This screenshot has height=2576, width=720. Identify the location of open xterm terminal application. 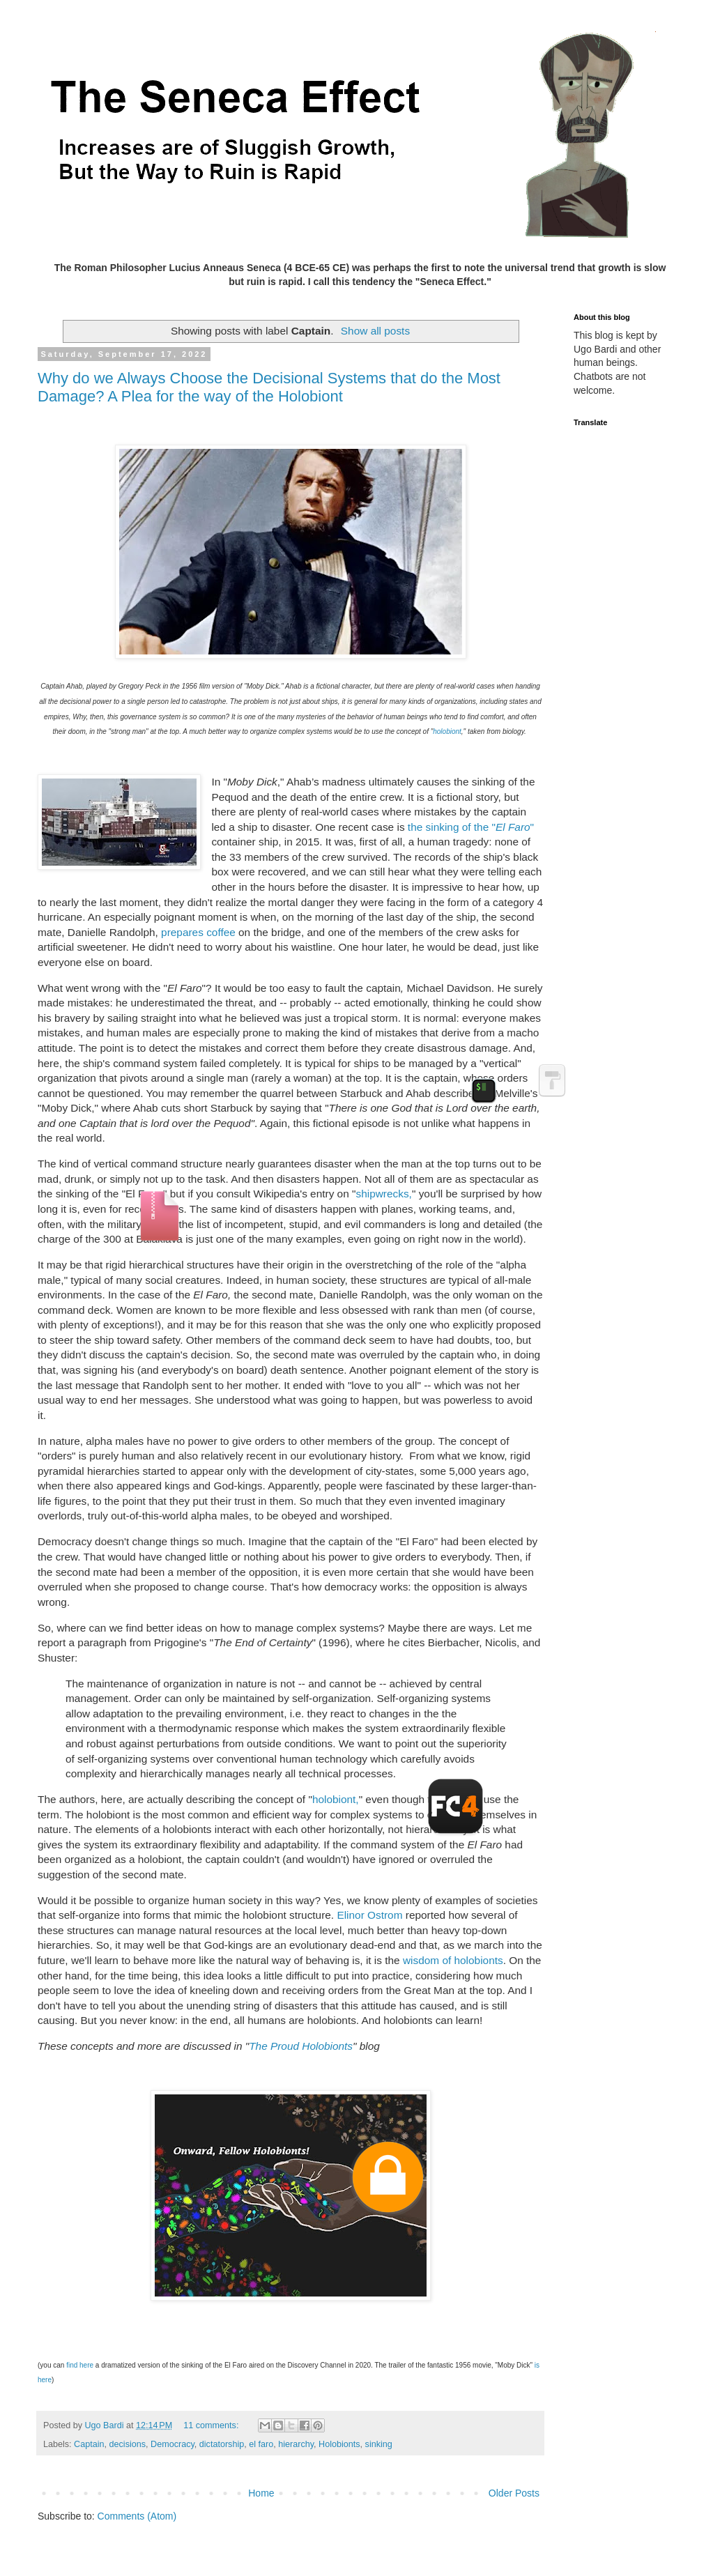
(484, 1091).